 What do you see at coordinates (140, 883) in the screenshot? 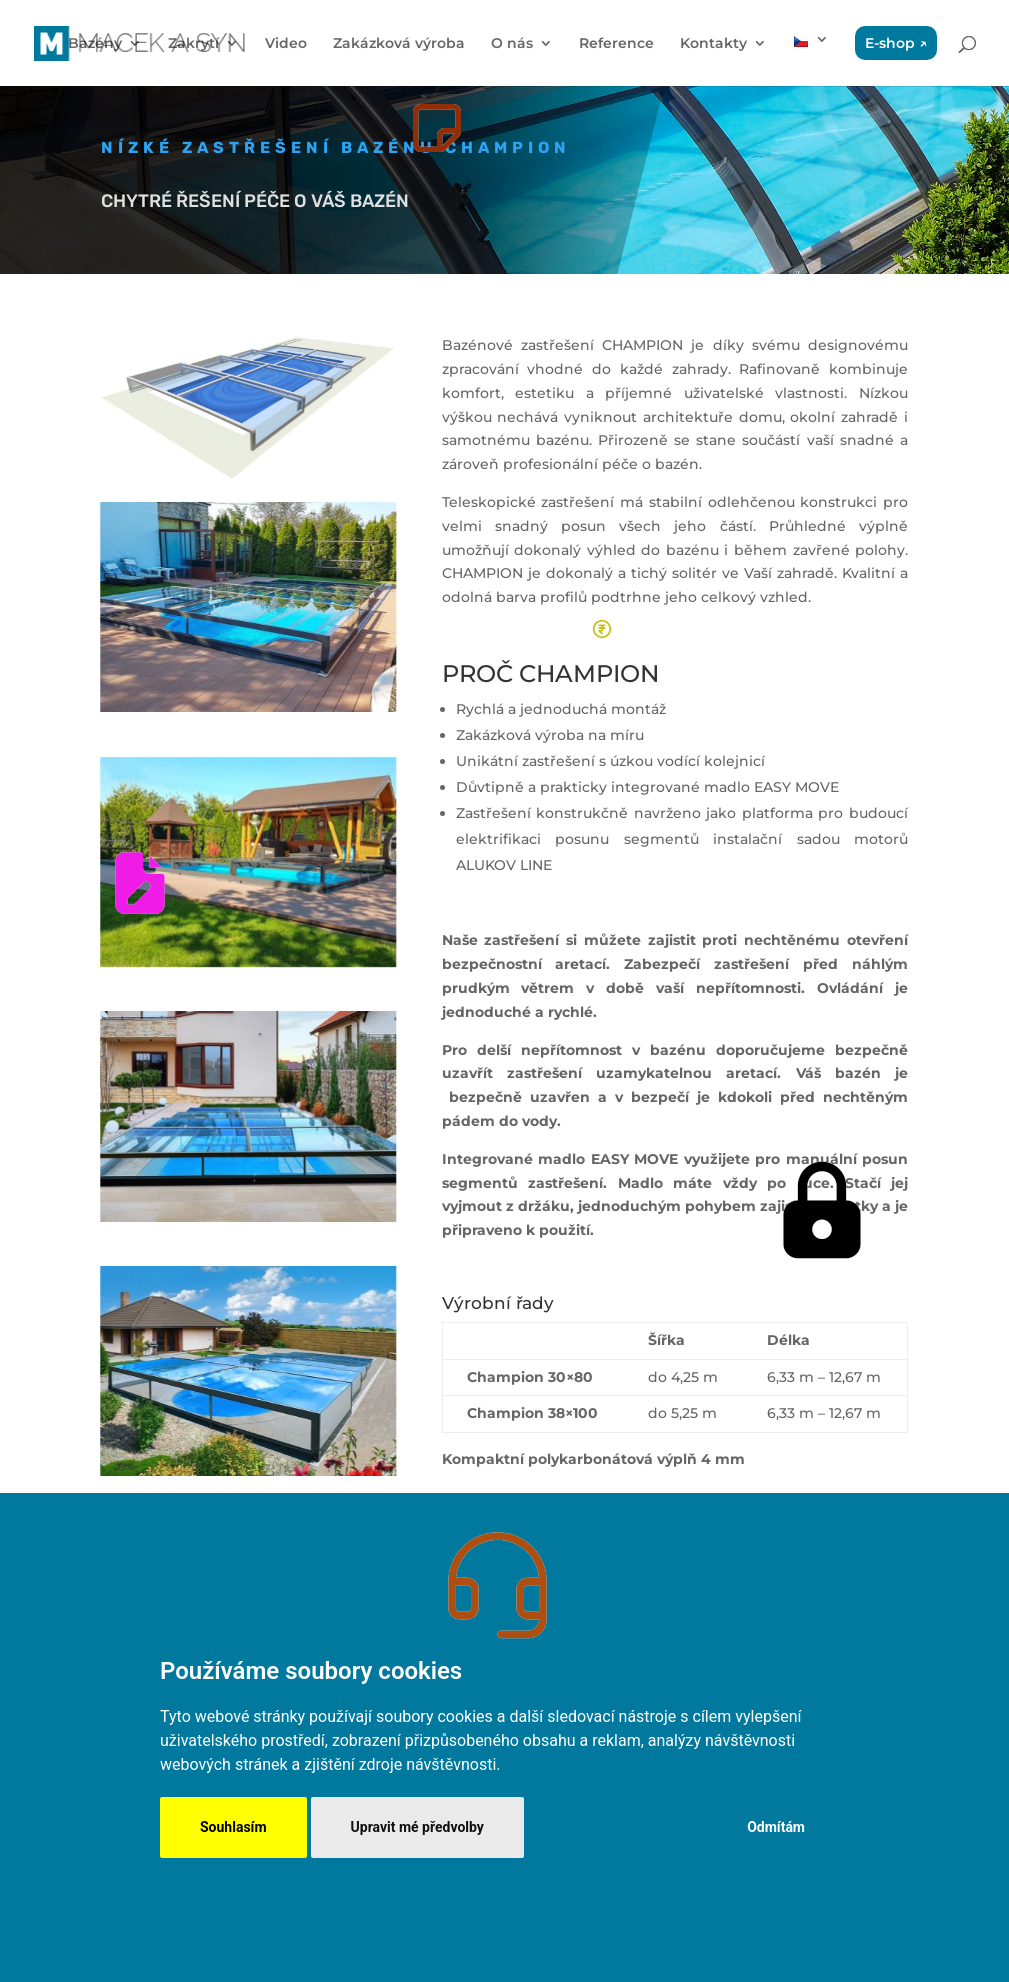
I see `edit this document` at bounding box center [140, 883].